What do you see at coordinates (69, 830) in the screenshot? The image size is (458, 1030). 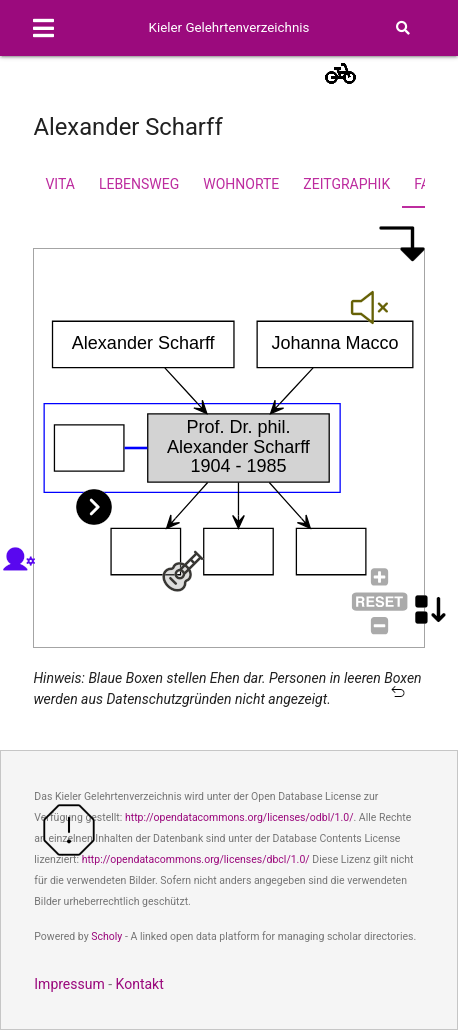 I see `indicates a warning or critical alert` at bounding box center [69, 830].